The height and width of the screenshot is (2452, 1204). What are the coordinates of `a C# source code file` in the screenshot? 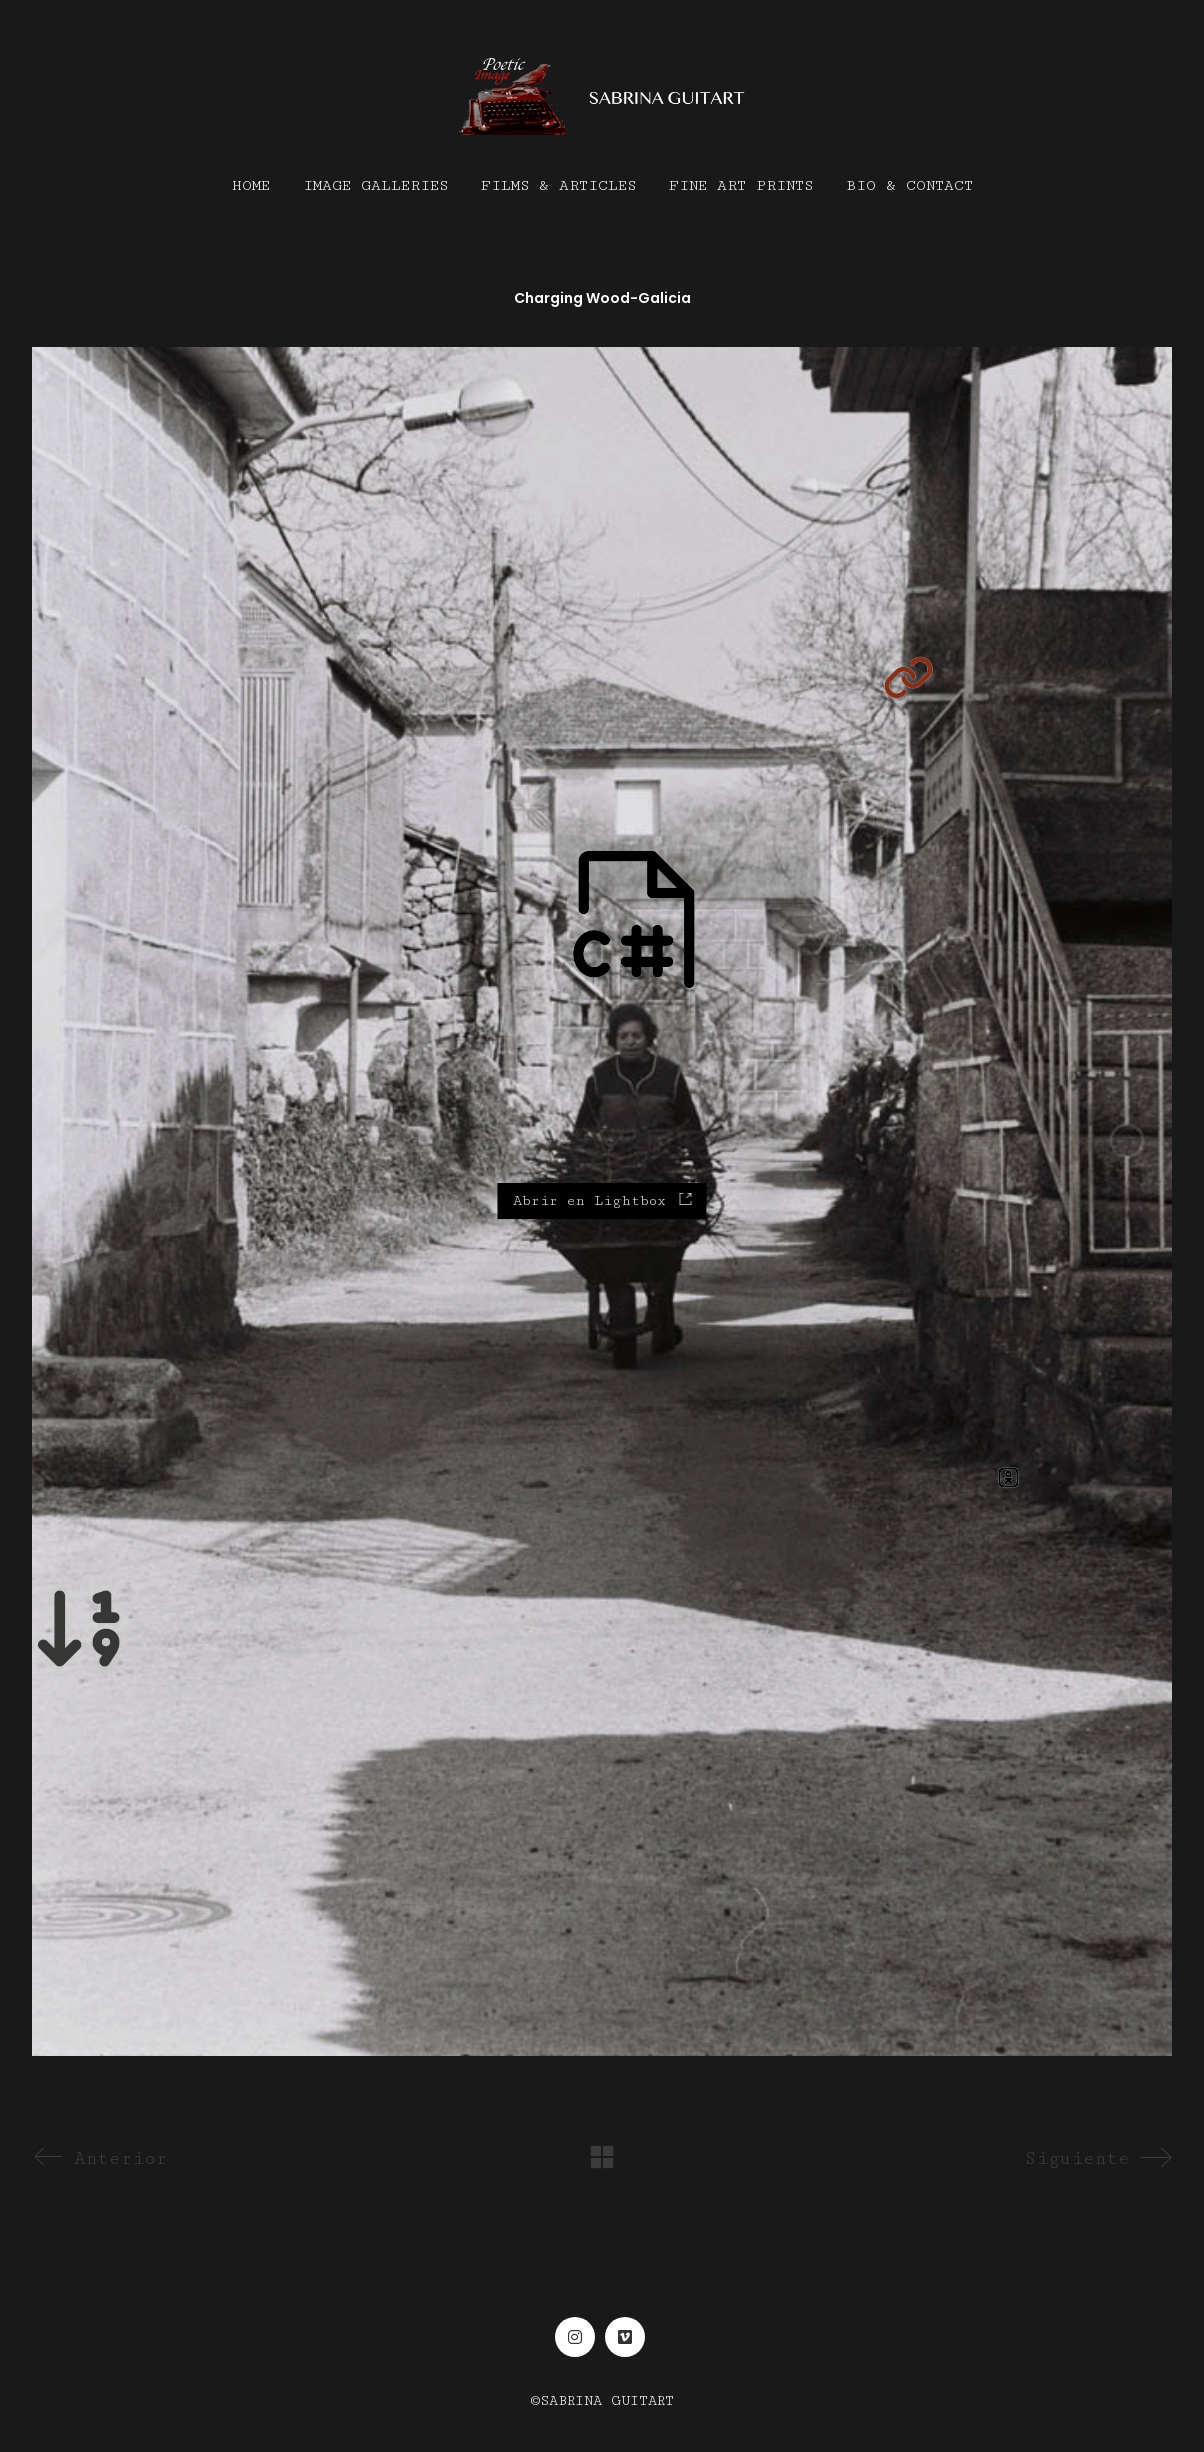 It's located at (636, 919).